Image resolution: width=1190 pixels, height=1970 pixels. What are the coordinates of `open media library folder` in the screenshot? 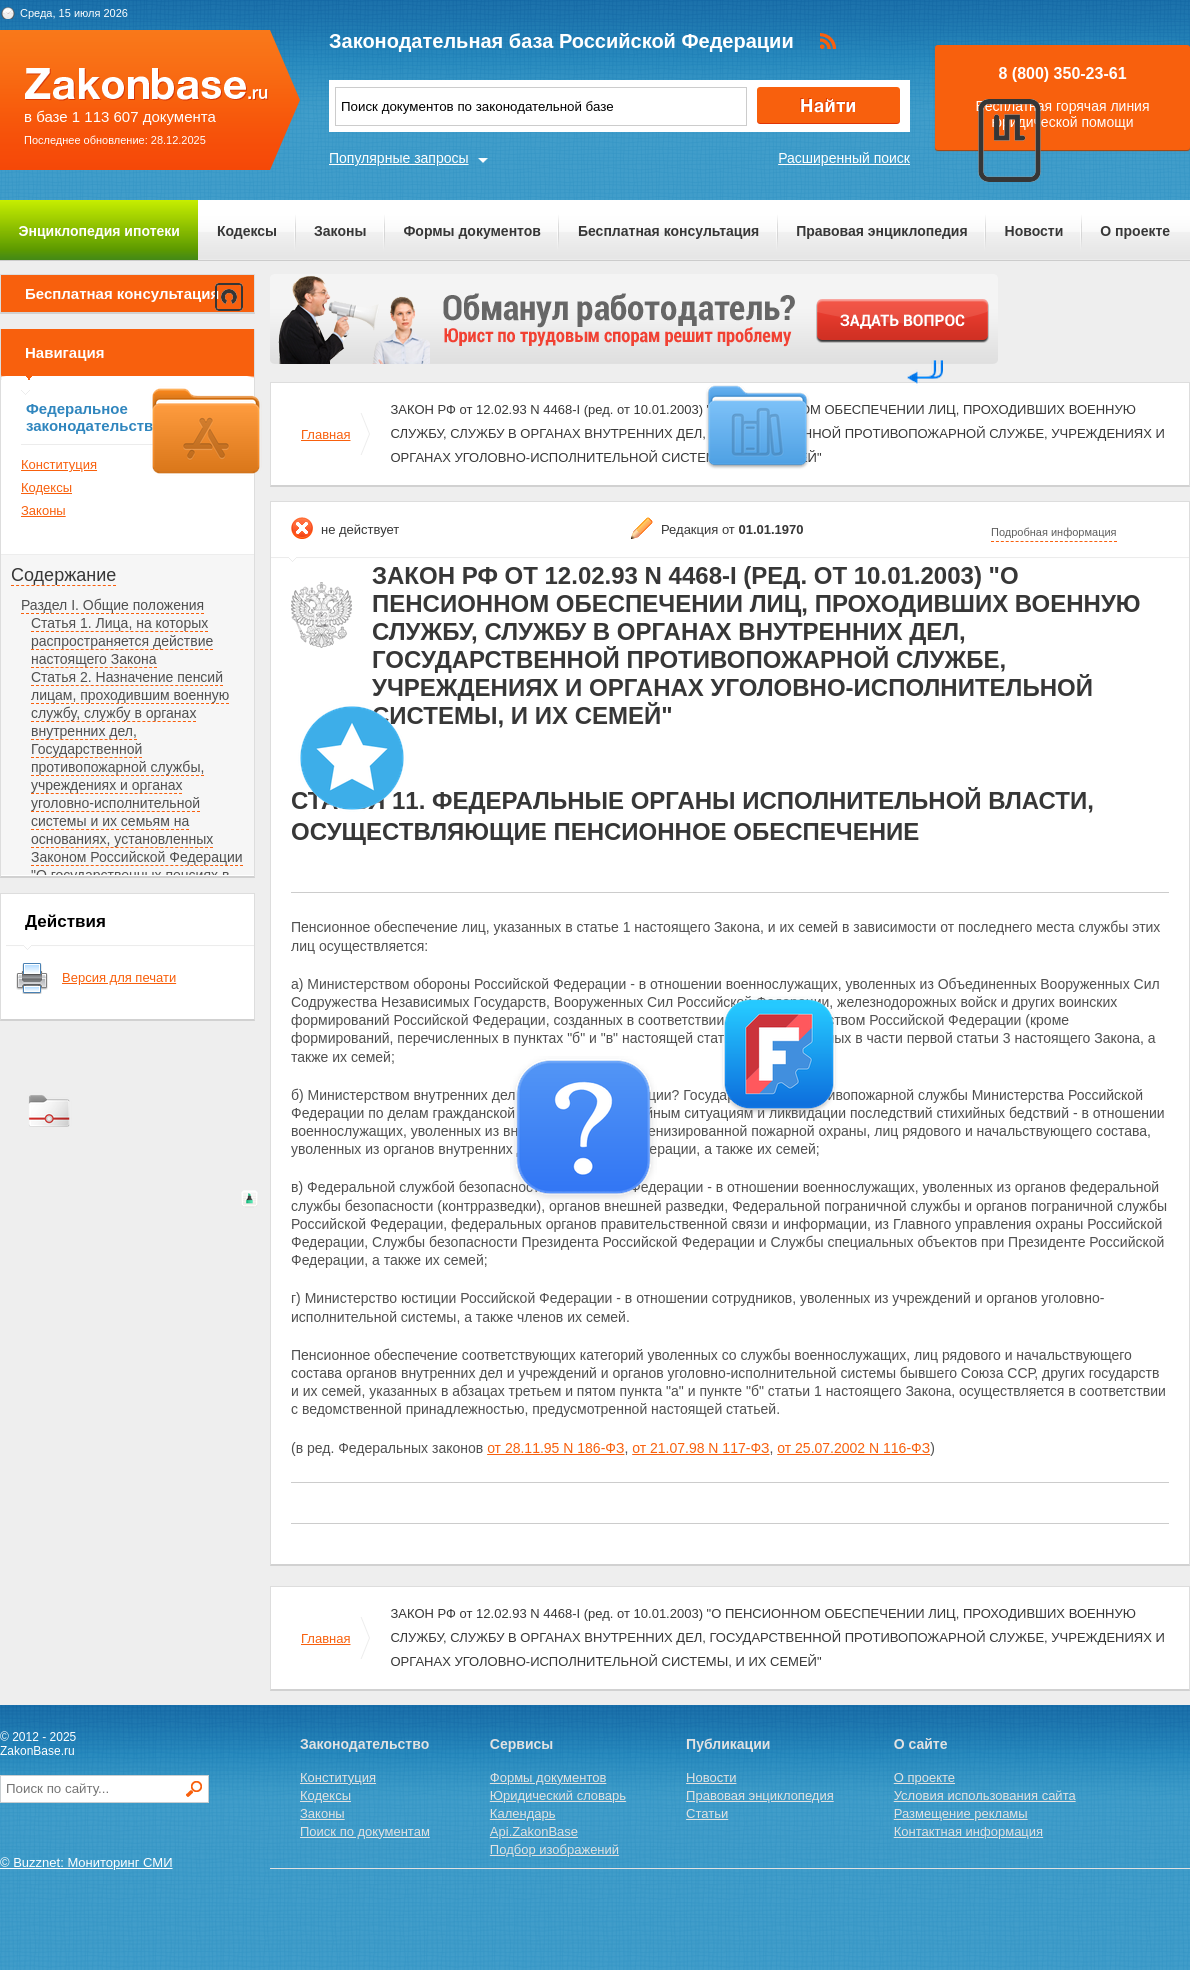 It's located at (757, 425).